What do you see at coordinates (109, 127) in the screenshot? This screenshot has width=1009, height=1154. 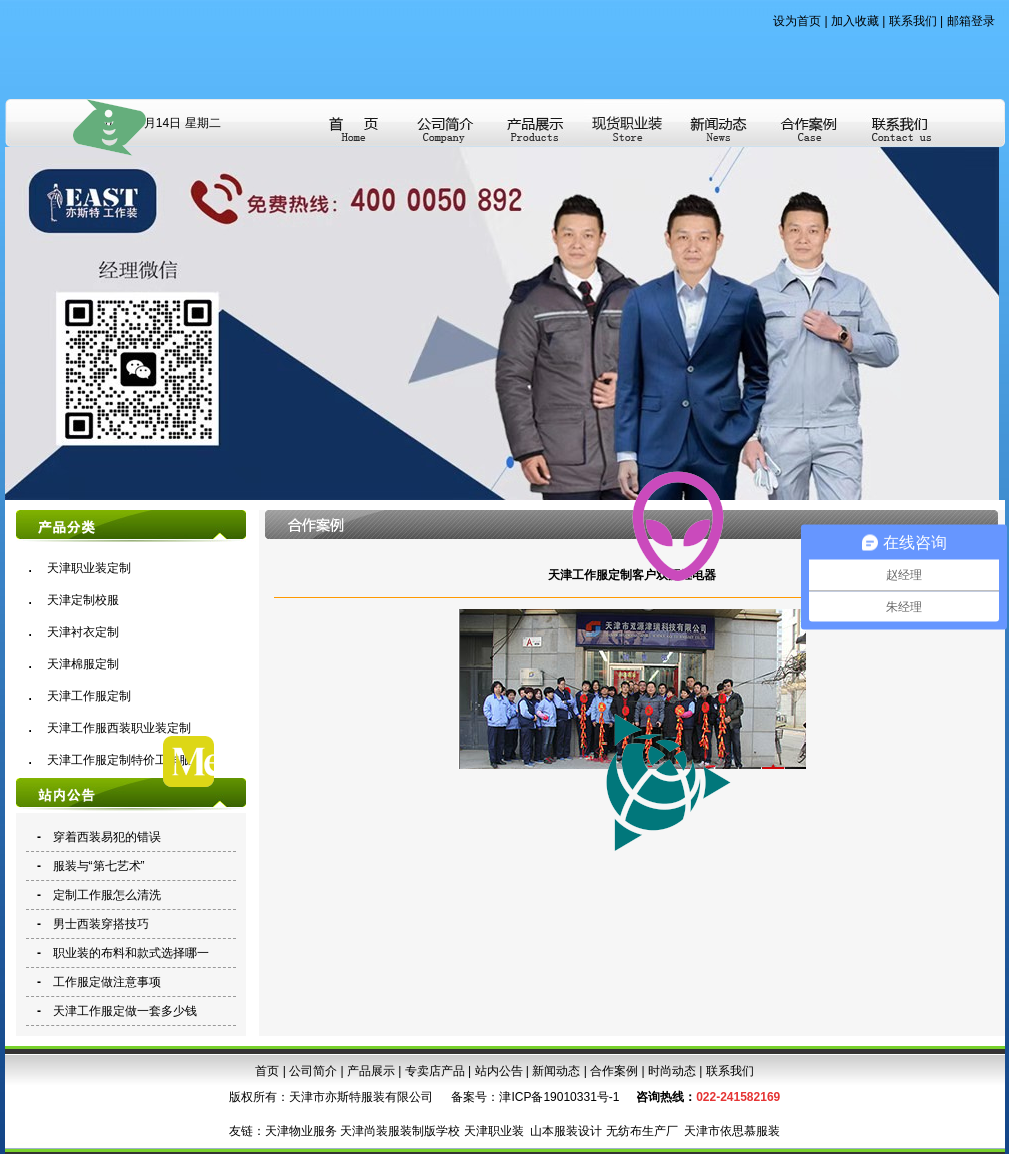 I see `open the Boost mobile app` at bounding box center [109, 127].